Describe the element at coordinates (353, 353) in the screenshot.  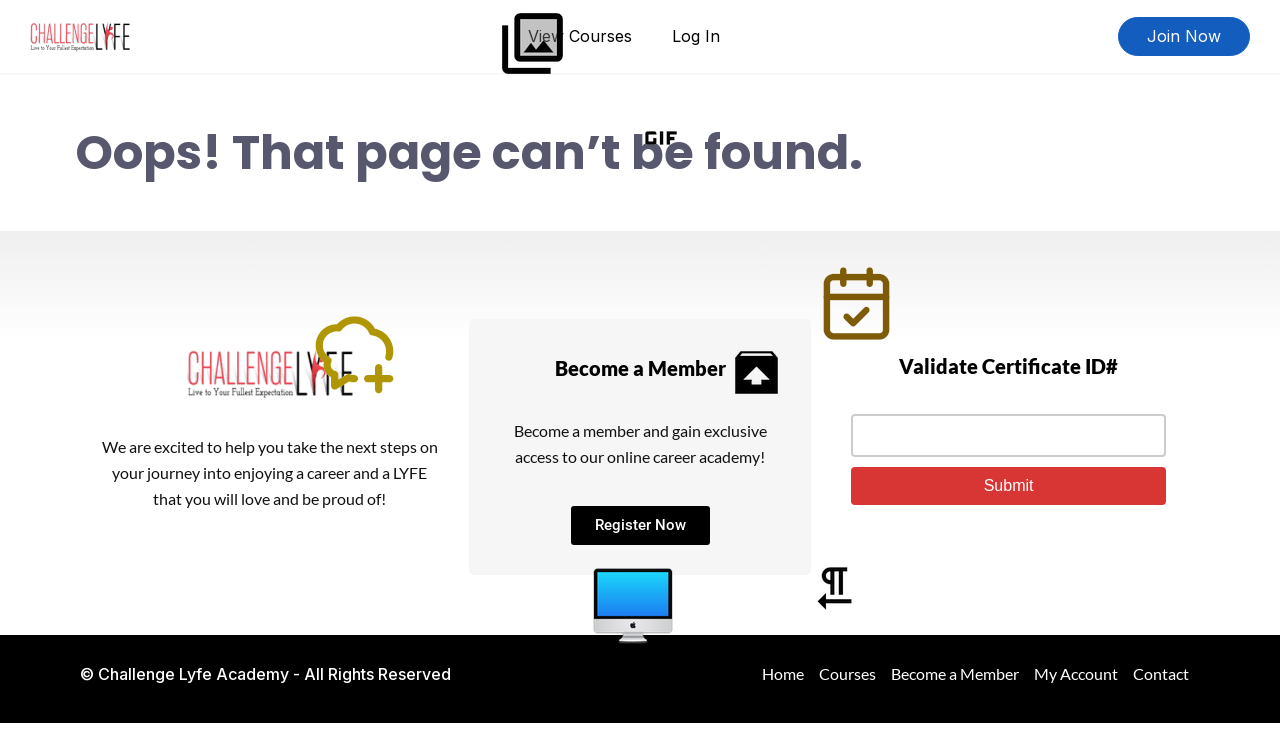
I see `start a new conversation` at that location.